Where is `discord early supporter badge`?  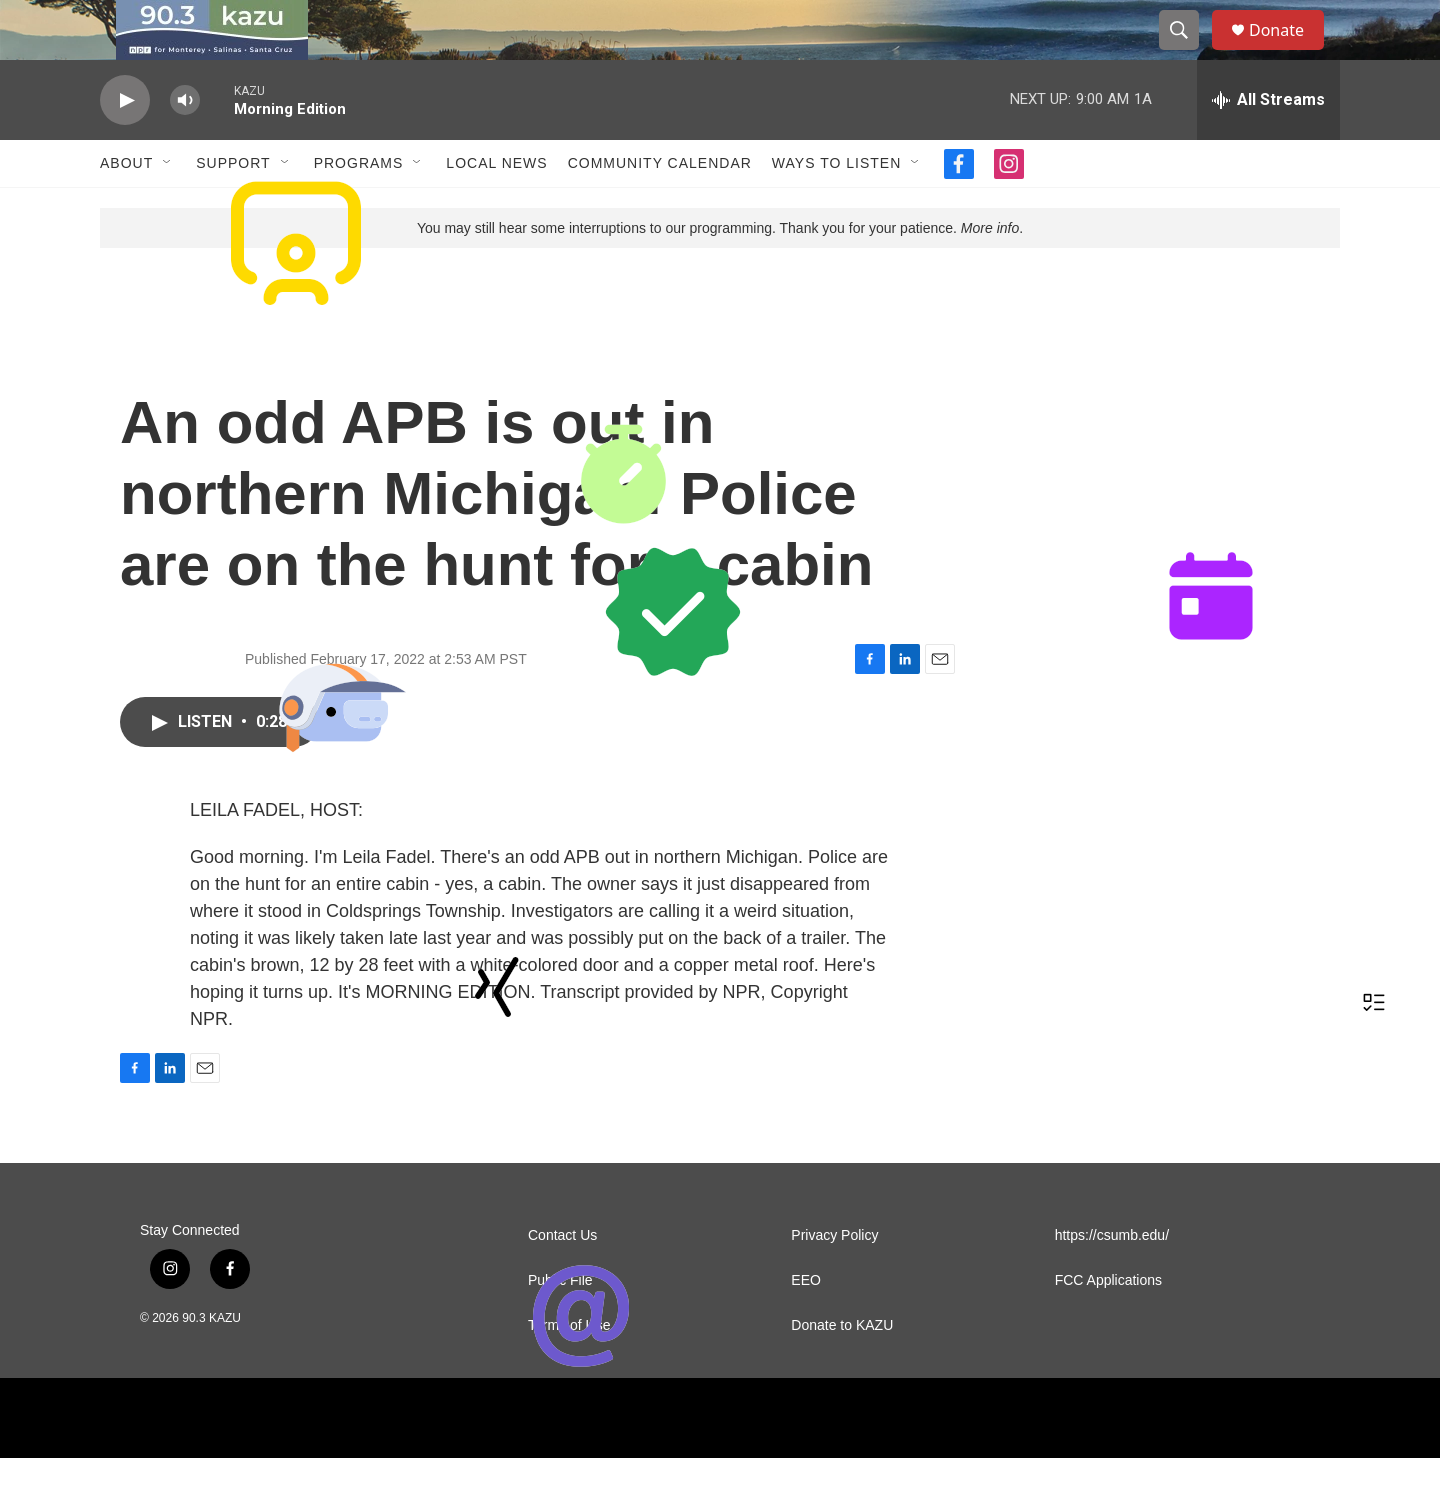 discord early supporter badge is located at coordinates (343, 708).